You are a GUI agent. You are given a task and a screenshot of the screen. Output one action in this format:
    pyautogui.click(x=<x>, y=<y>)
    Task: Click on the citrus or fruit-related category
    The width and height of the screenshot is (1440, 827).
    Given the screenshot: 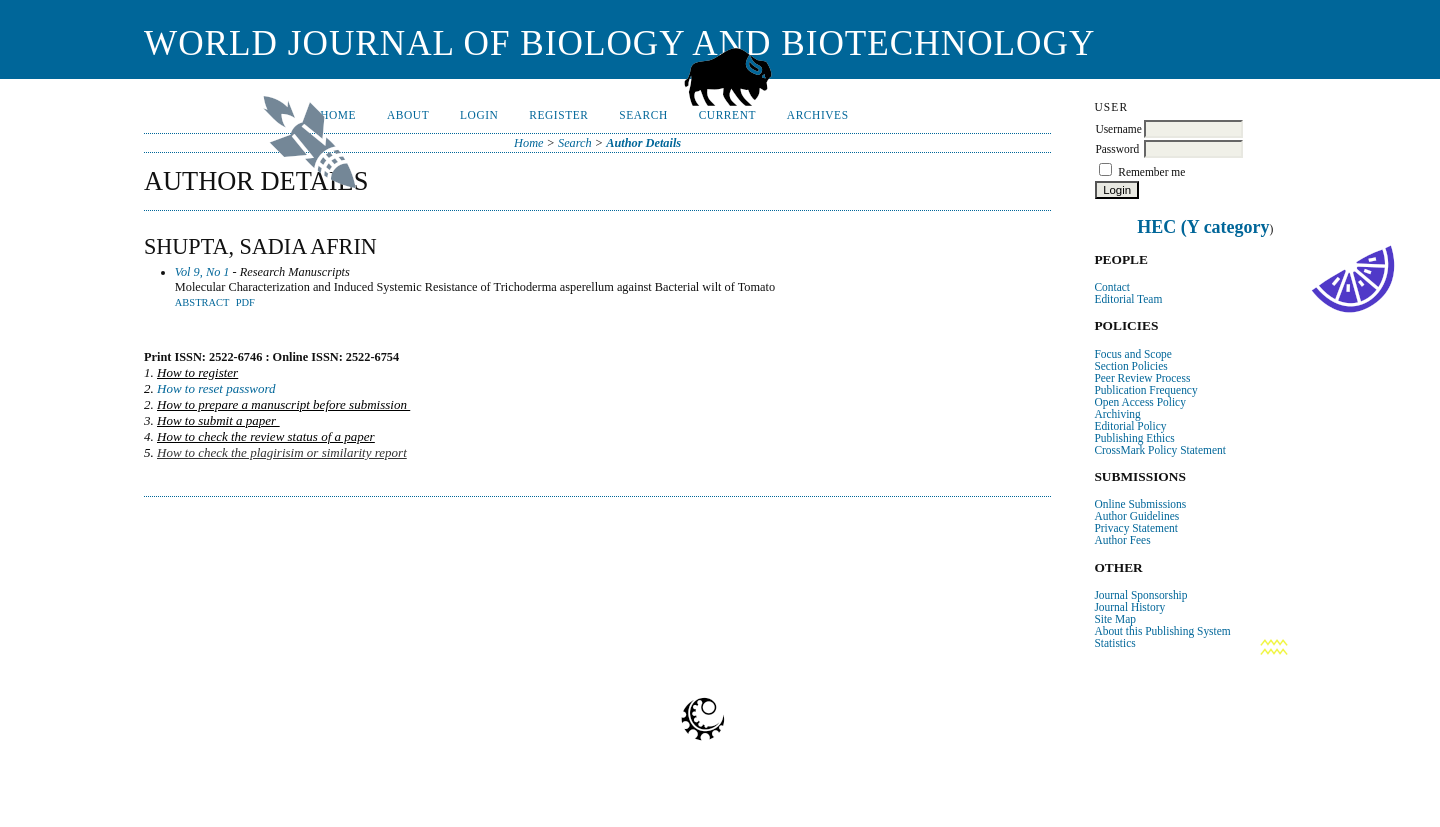 What is the action you would take?
    pyautogui.click(x=1353, y=279)
    